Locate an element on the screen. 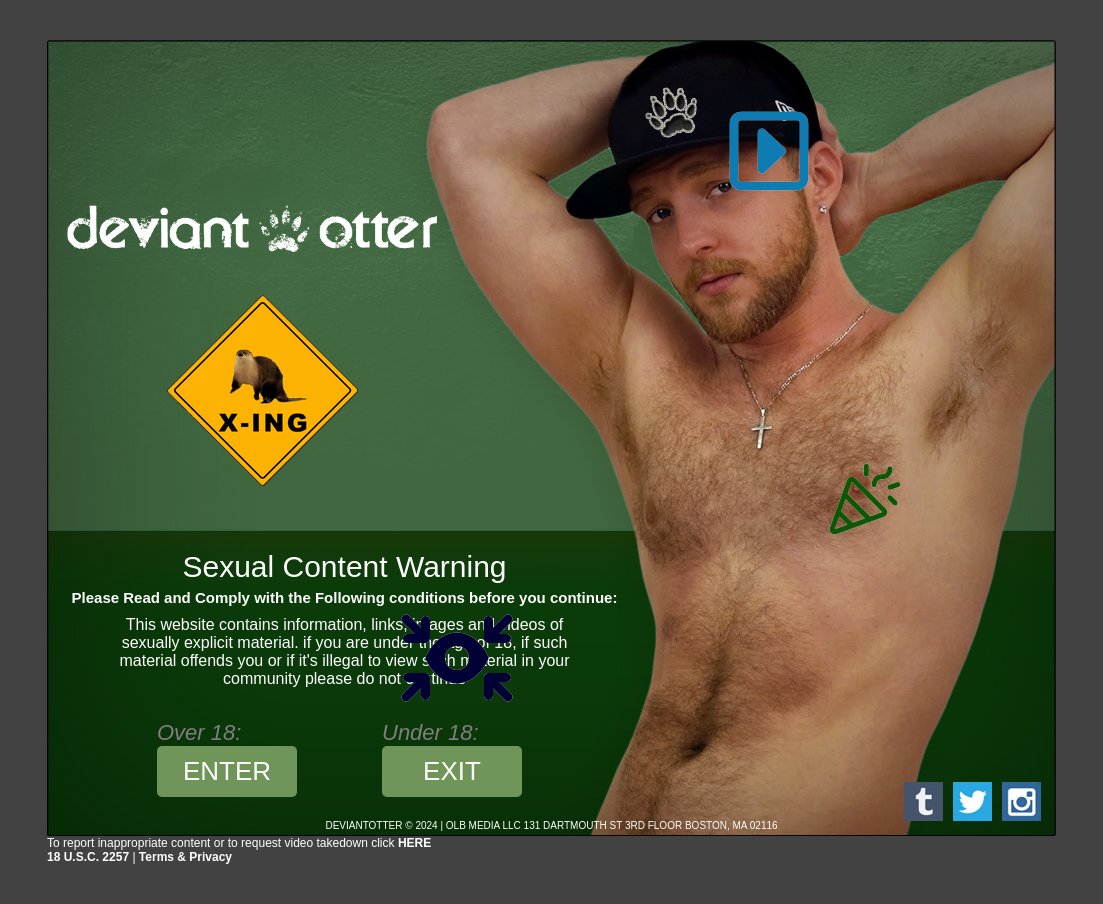 The image size is (1103, 904). play media or start video is located at coordinates (769, 151).